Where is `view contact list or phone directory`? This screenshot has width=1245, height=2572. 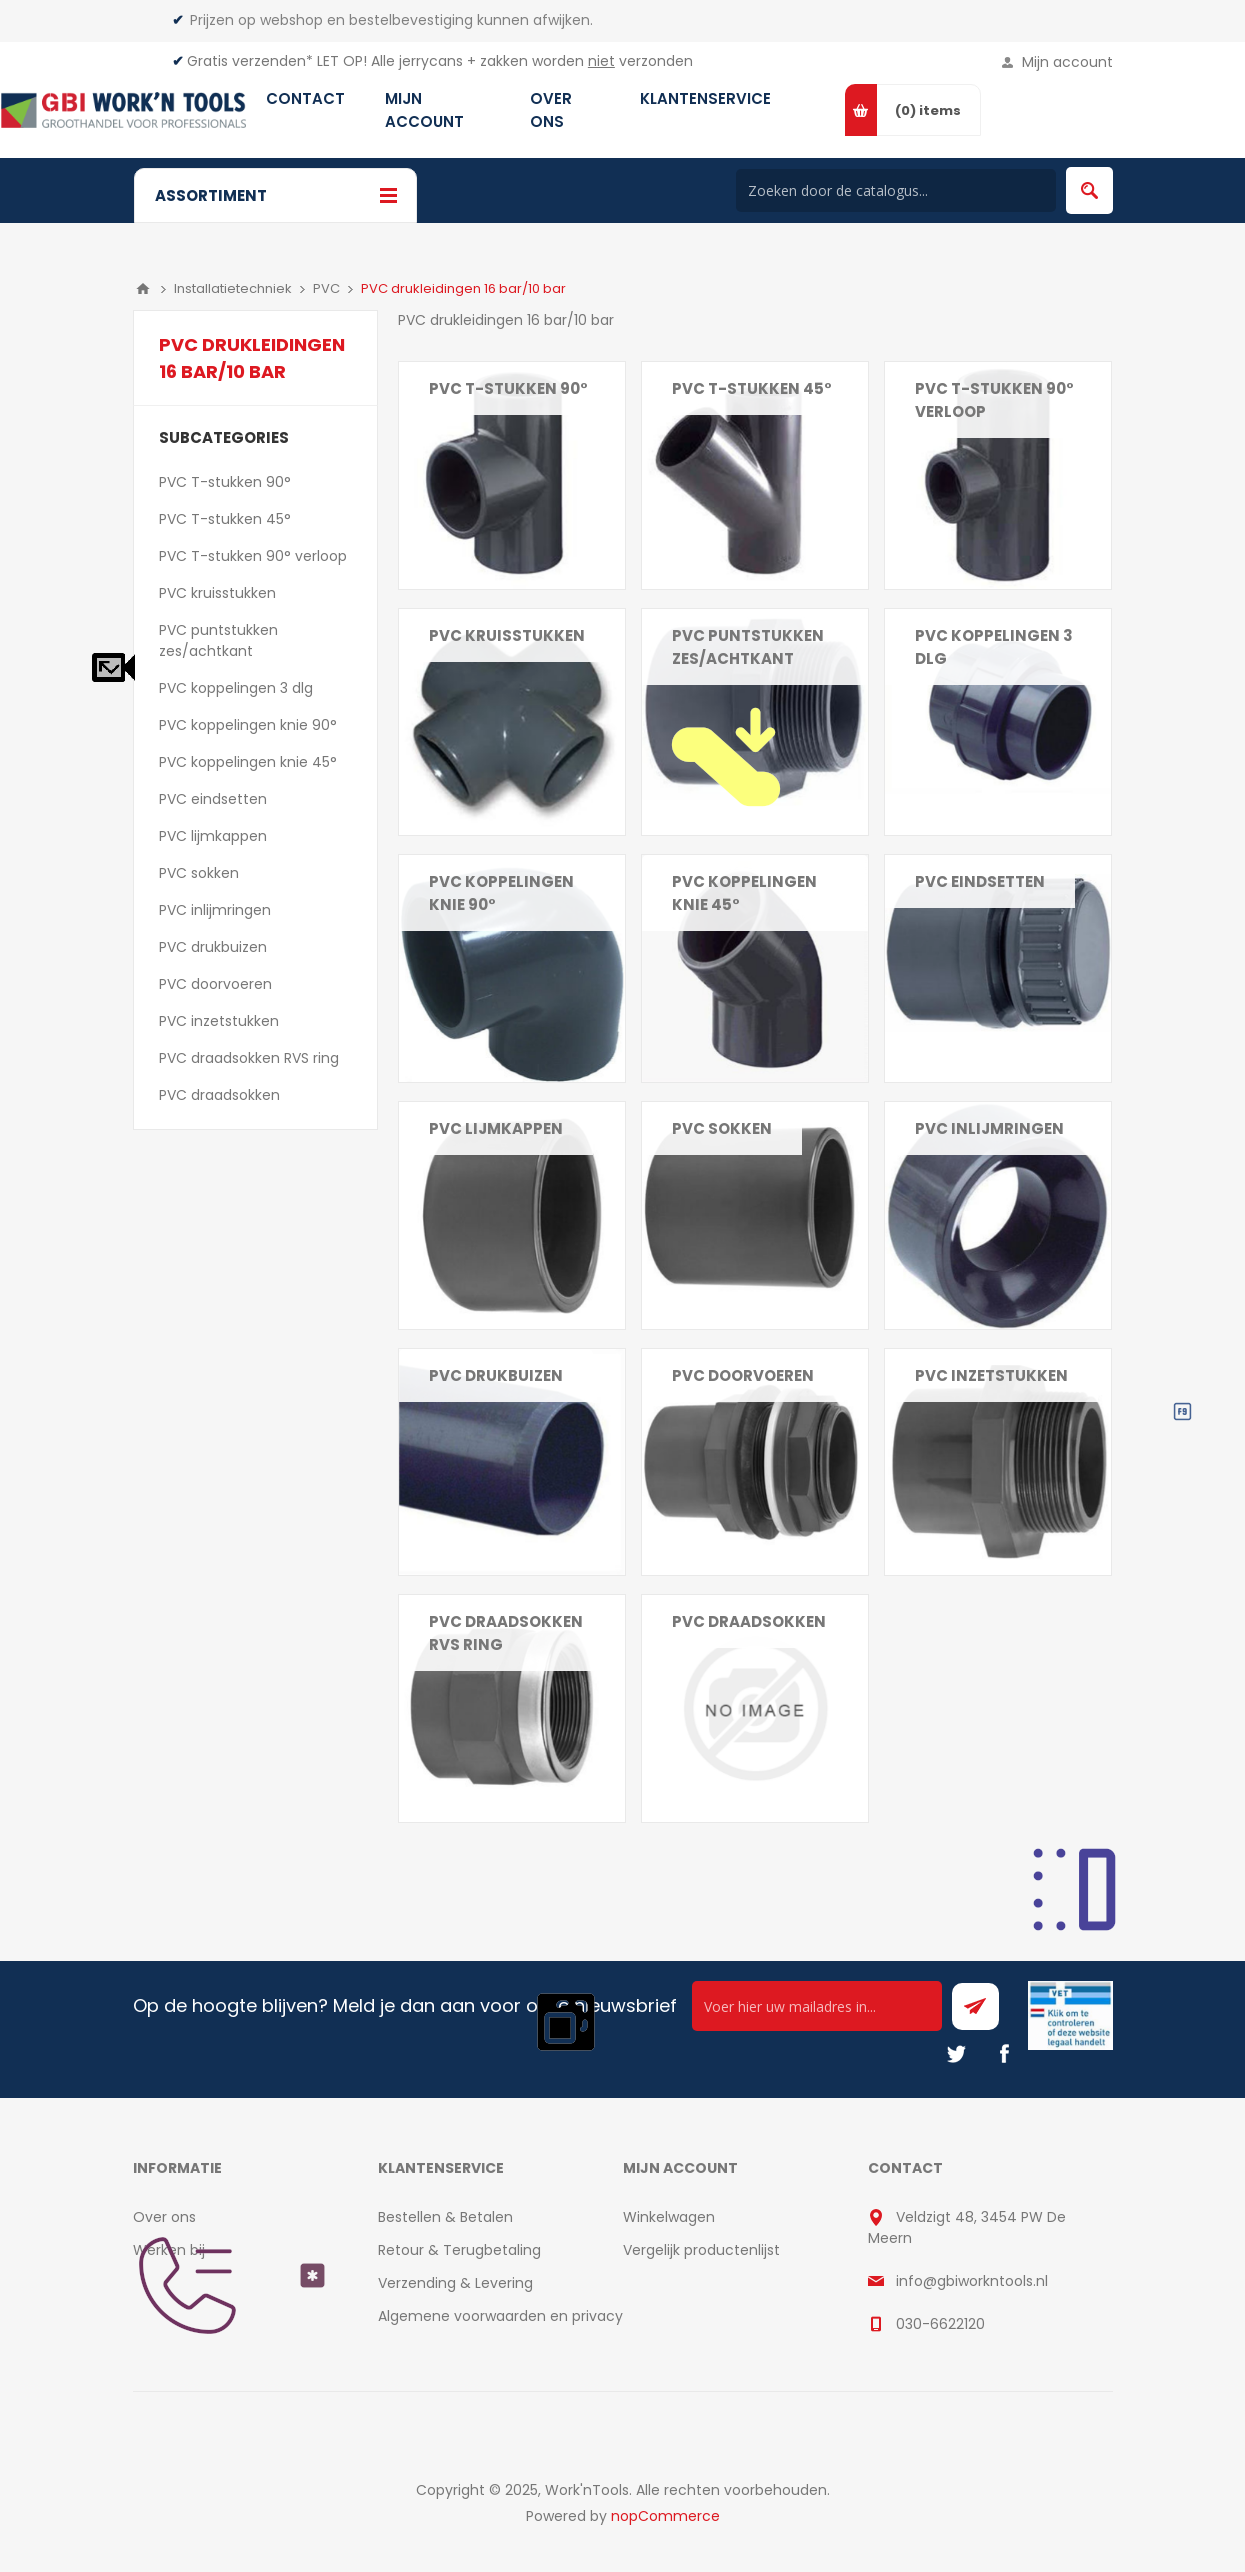
view contact list or phone directory is located at coordinates (189, 2283).